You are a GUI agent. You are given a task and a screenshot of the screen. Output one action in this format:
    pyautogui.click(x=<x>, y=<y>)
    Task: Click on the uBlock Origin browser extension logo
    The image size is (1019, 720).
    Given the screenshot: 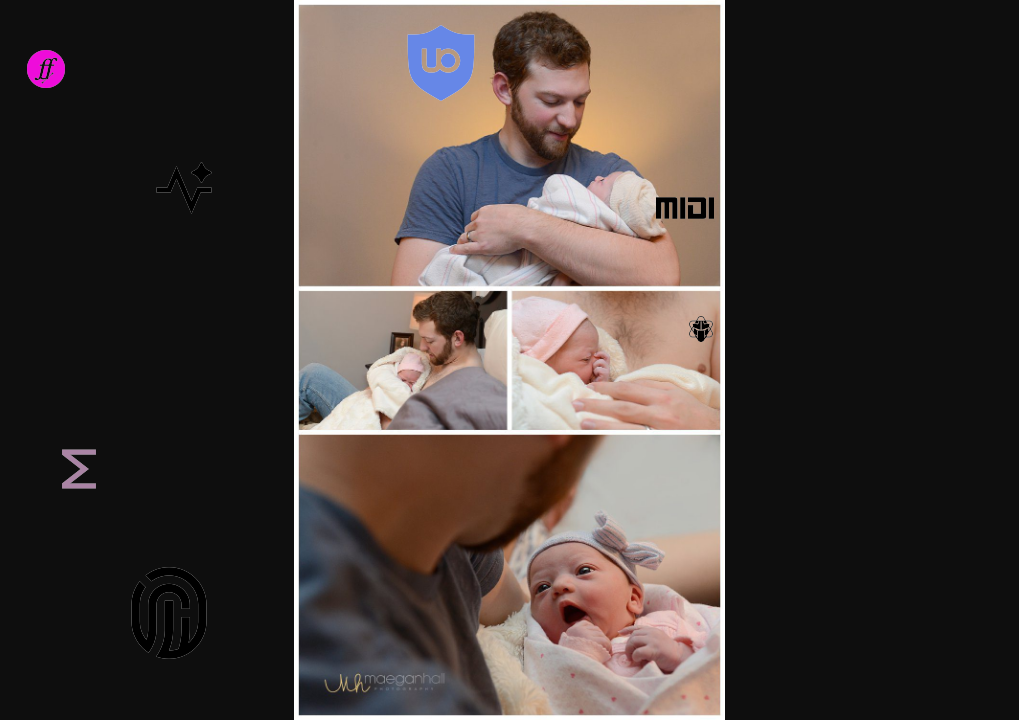 What is the action you would take?
    pyautogui.click(x=441, y=63)
    